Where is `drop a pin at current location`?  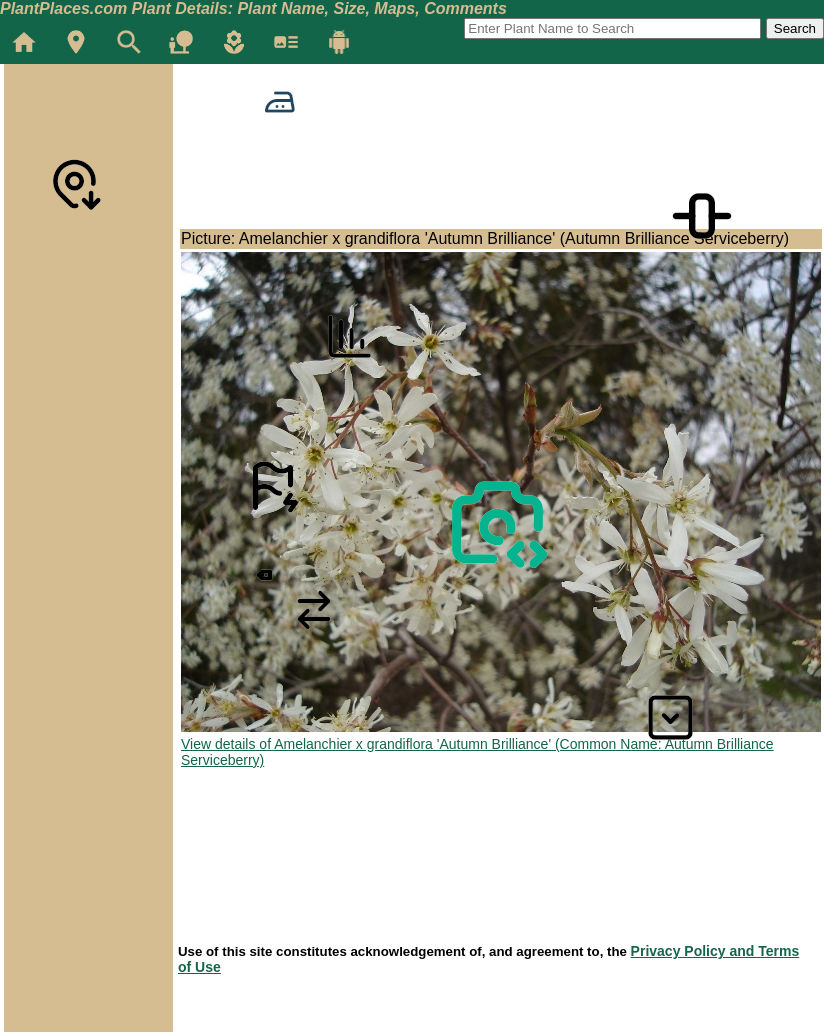 drop a pin at current location is located at coordinates (74, 183).